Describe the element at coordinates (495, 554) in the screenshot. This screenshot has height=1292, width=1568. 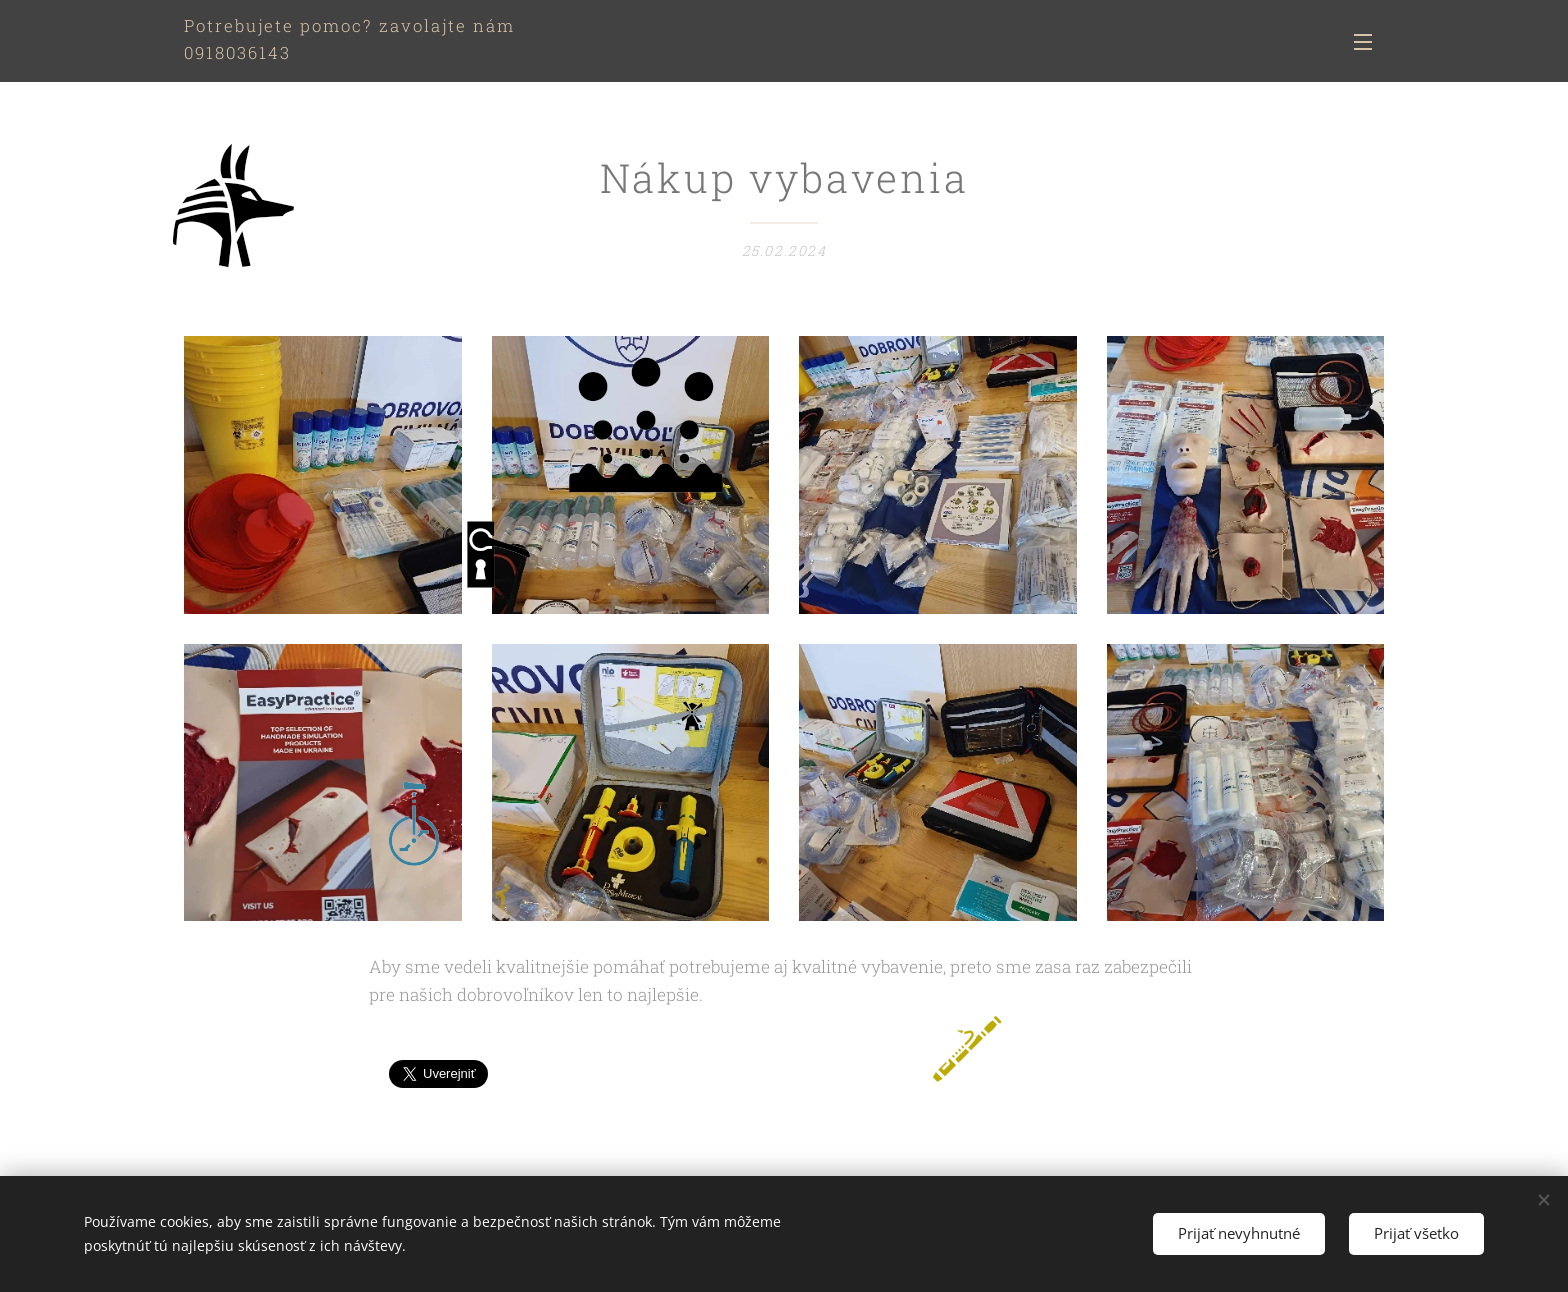
I see `access security or lock settings` at that location.